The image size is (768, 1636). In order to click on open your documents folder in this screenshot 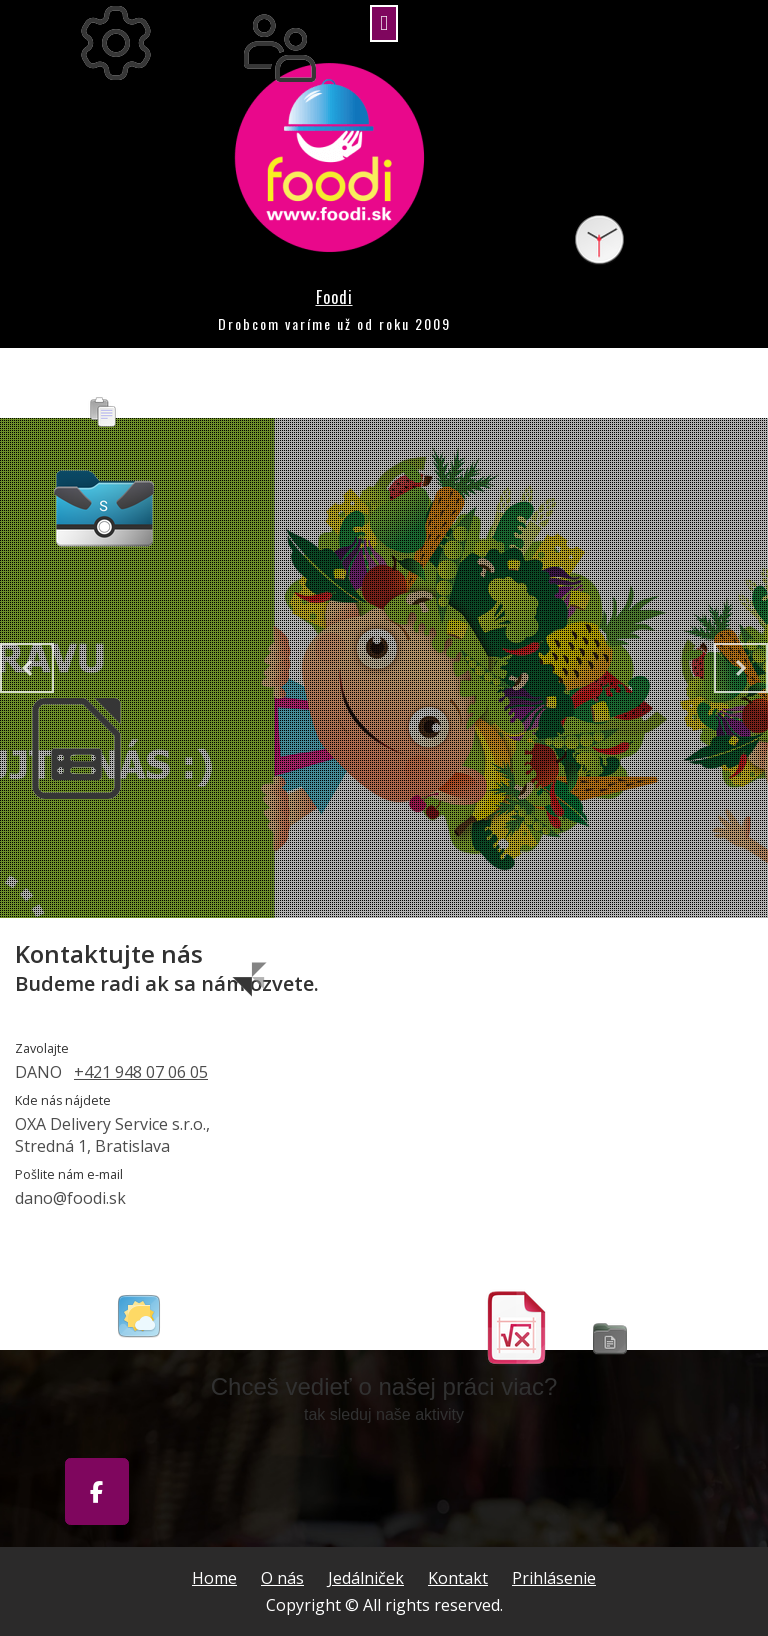, I will do `click(610, 1338)`.